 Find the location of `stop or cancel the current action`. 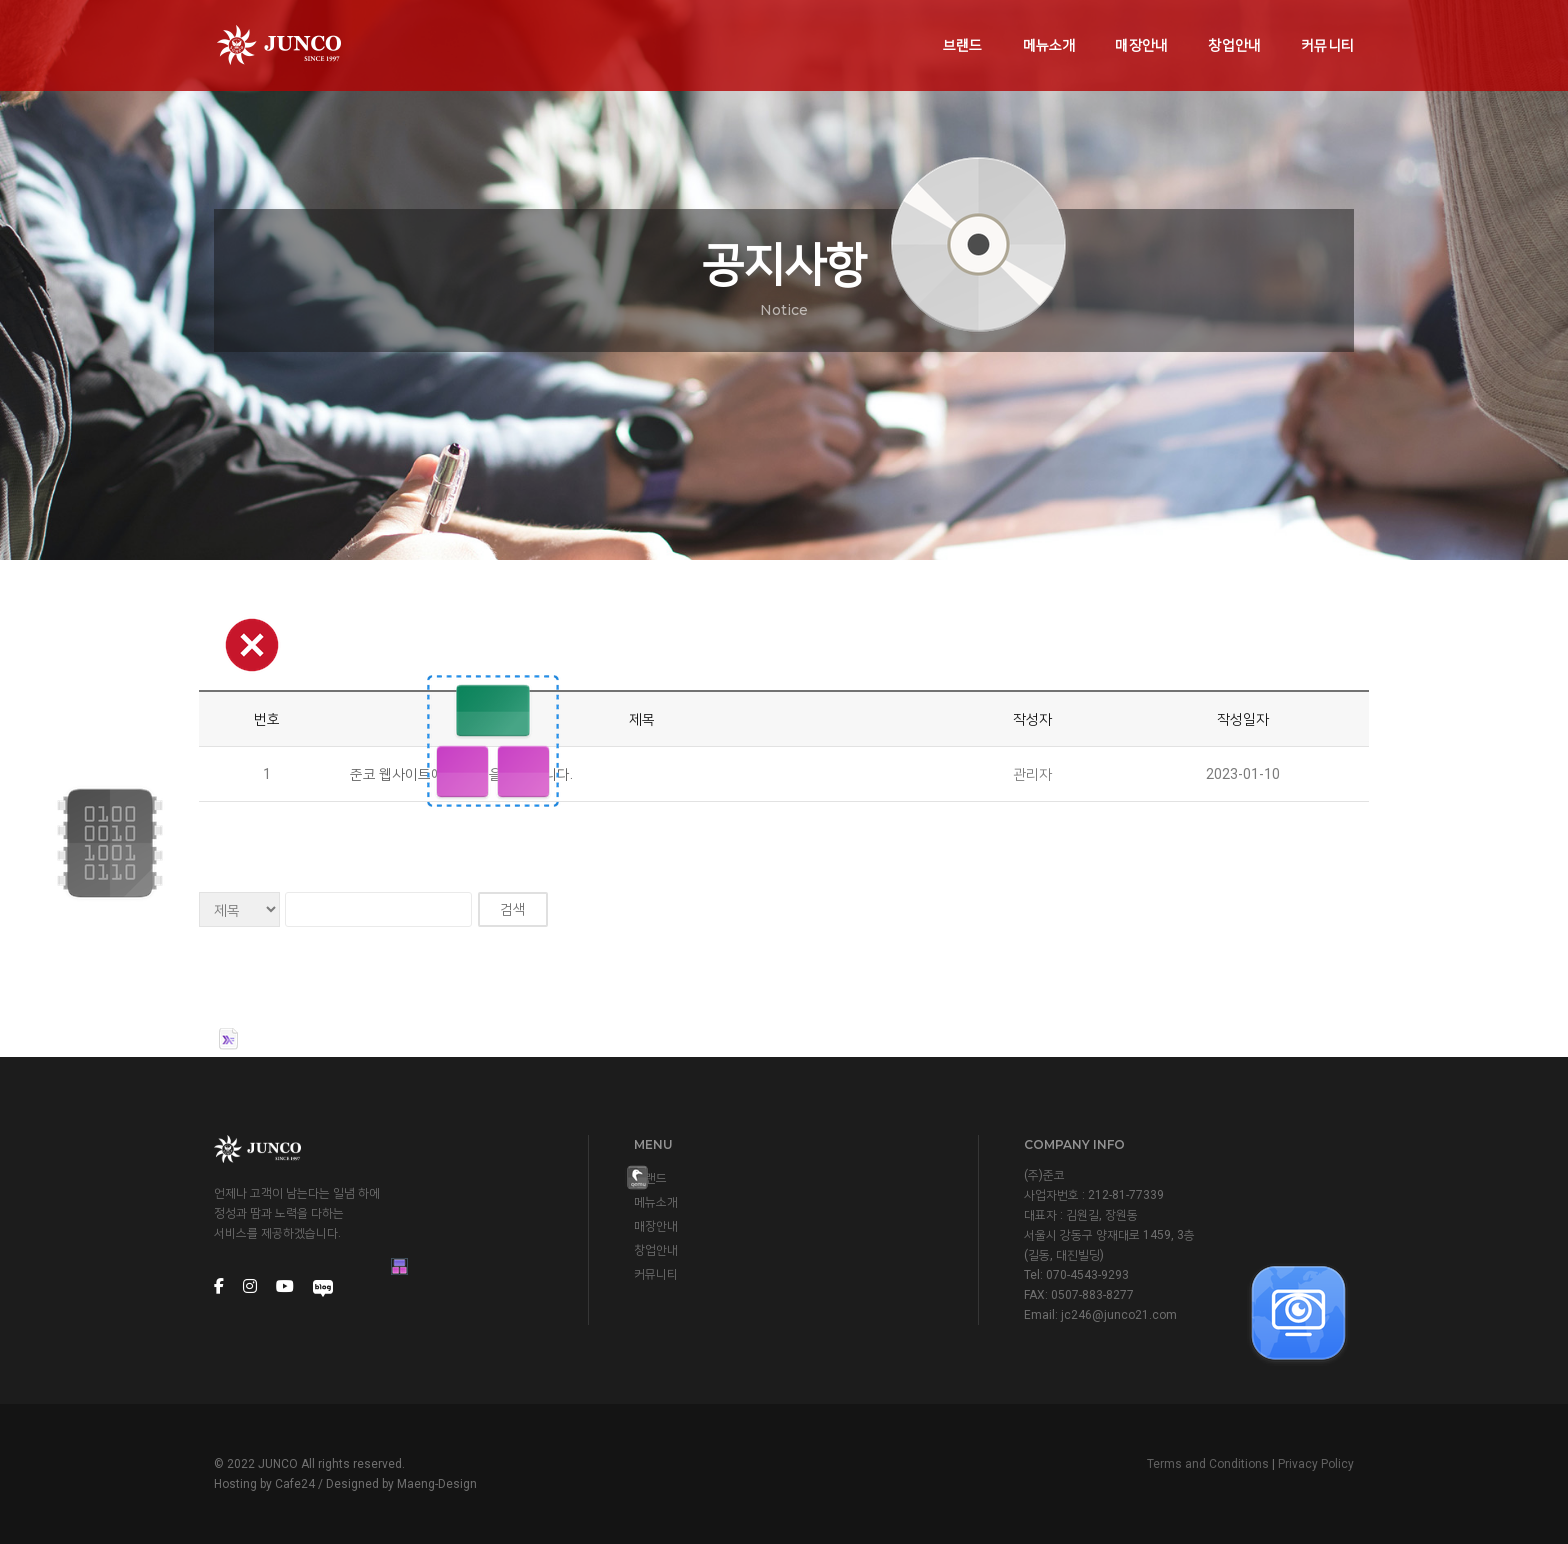

stop or cancel the current action is located at coordinates (252, 645).